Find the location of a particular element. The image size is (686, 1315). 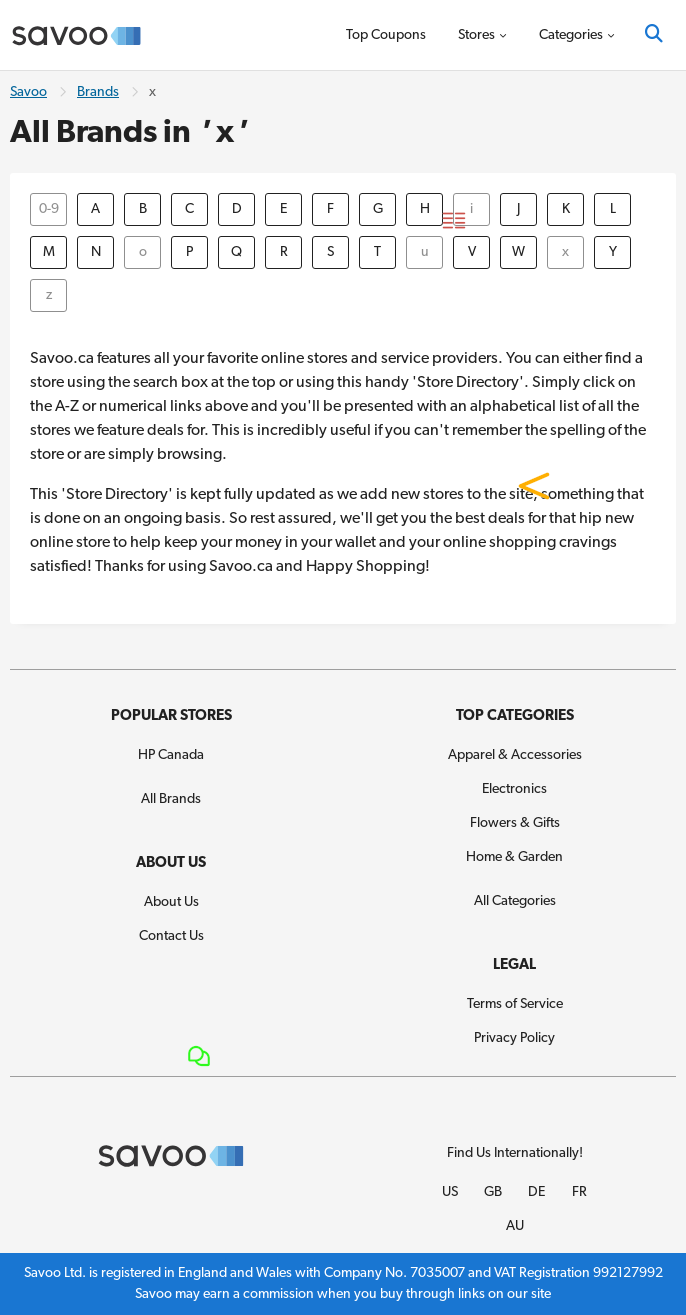

less than comparison operator is located at coordinates (534, 486).